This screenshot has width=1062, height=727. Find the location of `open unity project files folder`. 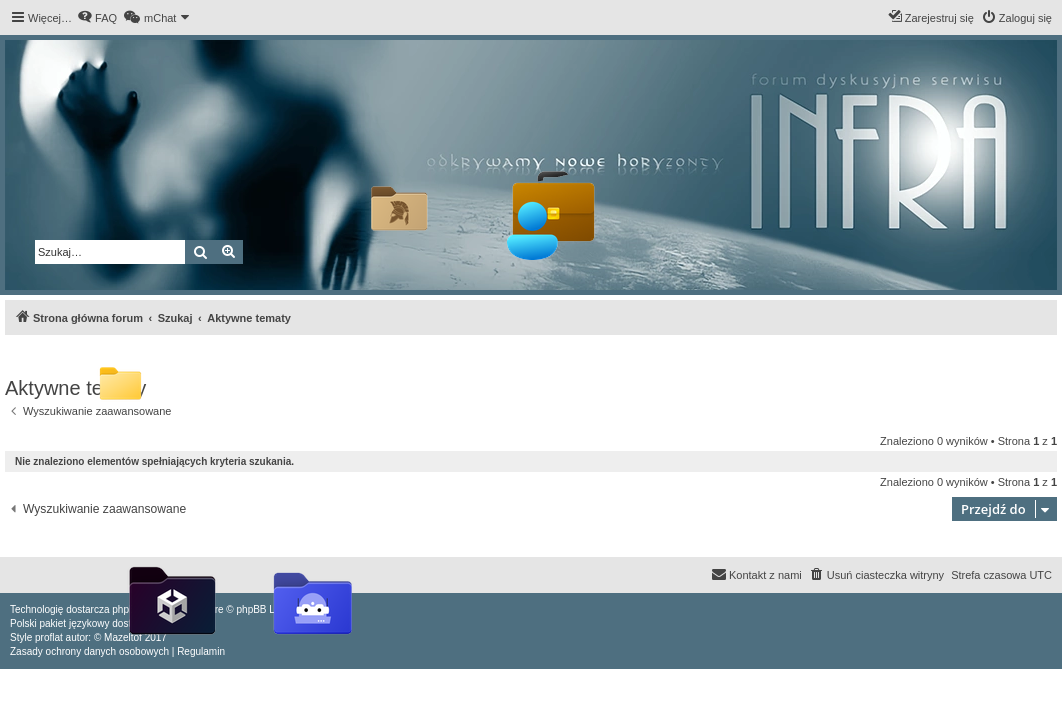

open unity project files folder is located at coordinates (172, 603).